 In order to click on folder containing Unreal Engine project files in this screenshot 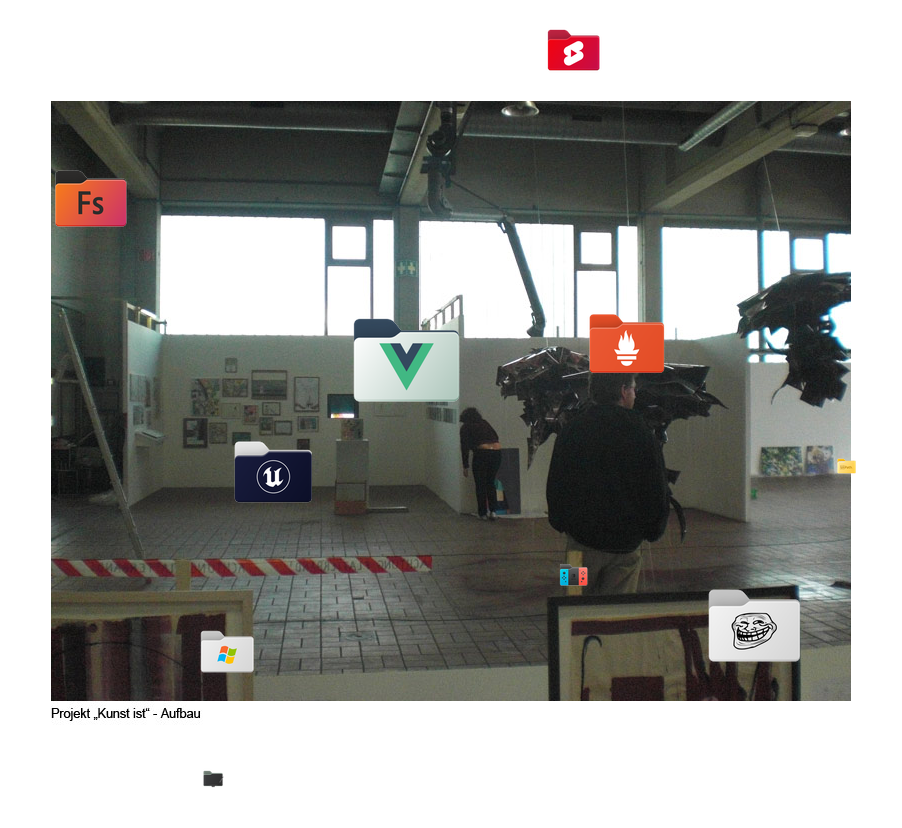, I will do `click(273, 474)`.